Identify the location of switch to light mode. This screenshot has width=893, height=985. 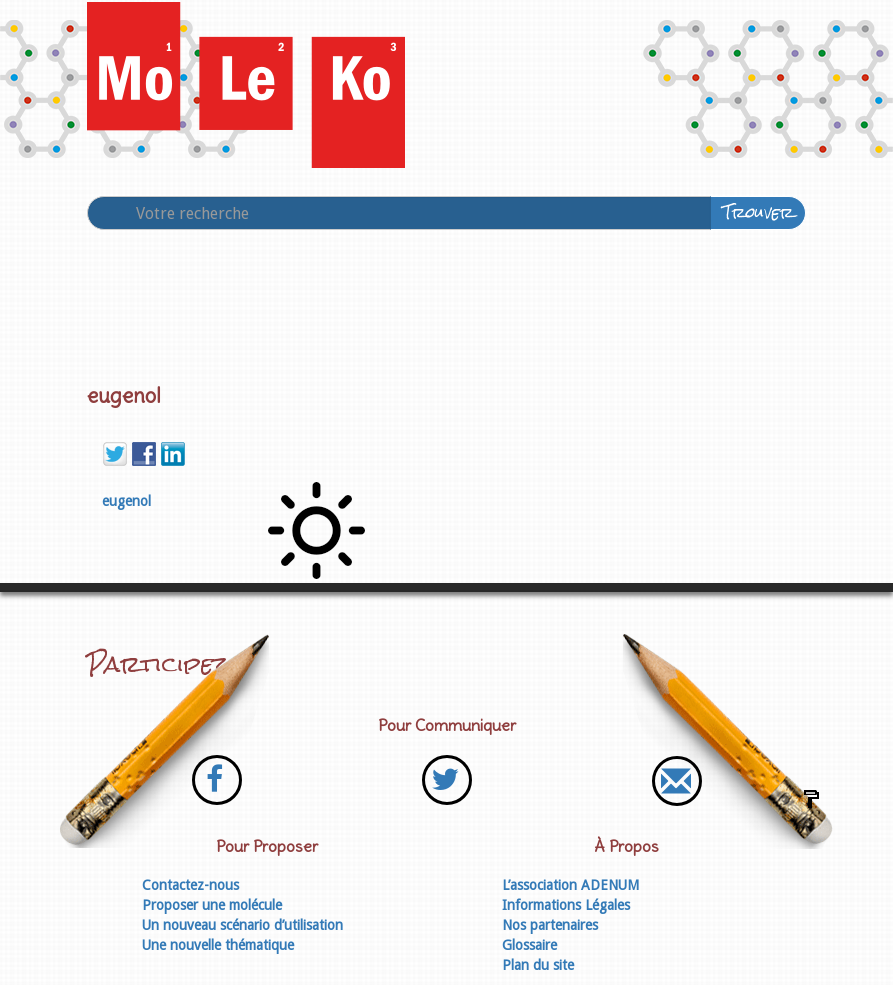
(316, 530).